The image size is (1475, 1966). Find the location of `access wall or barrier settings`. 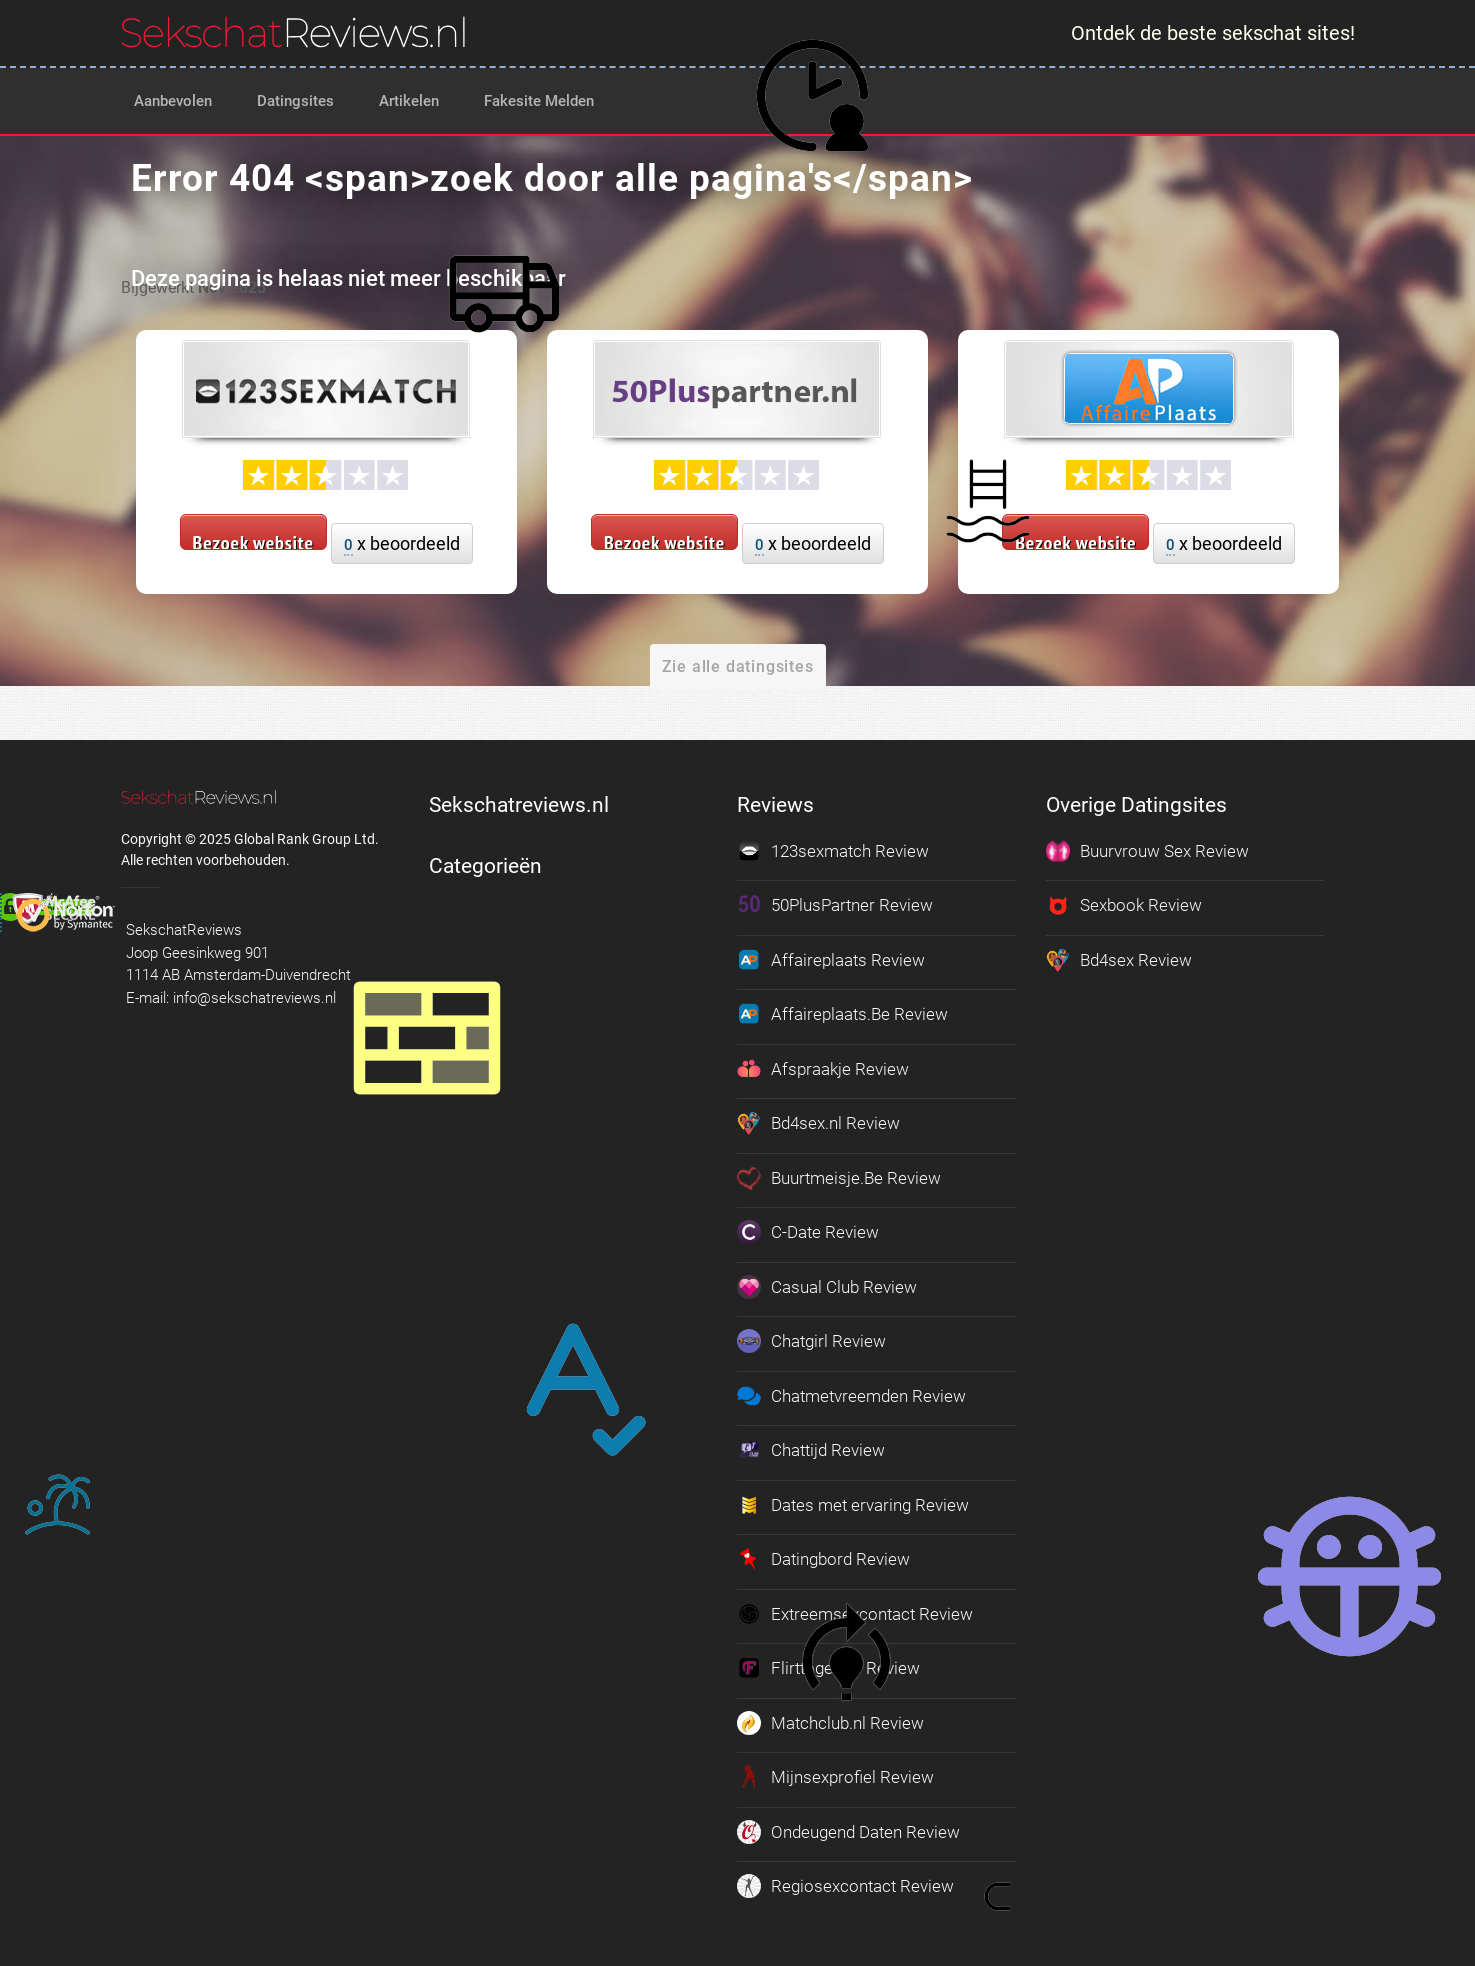

access wall or barrier settings is located at coordinates (427, 1038).